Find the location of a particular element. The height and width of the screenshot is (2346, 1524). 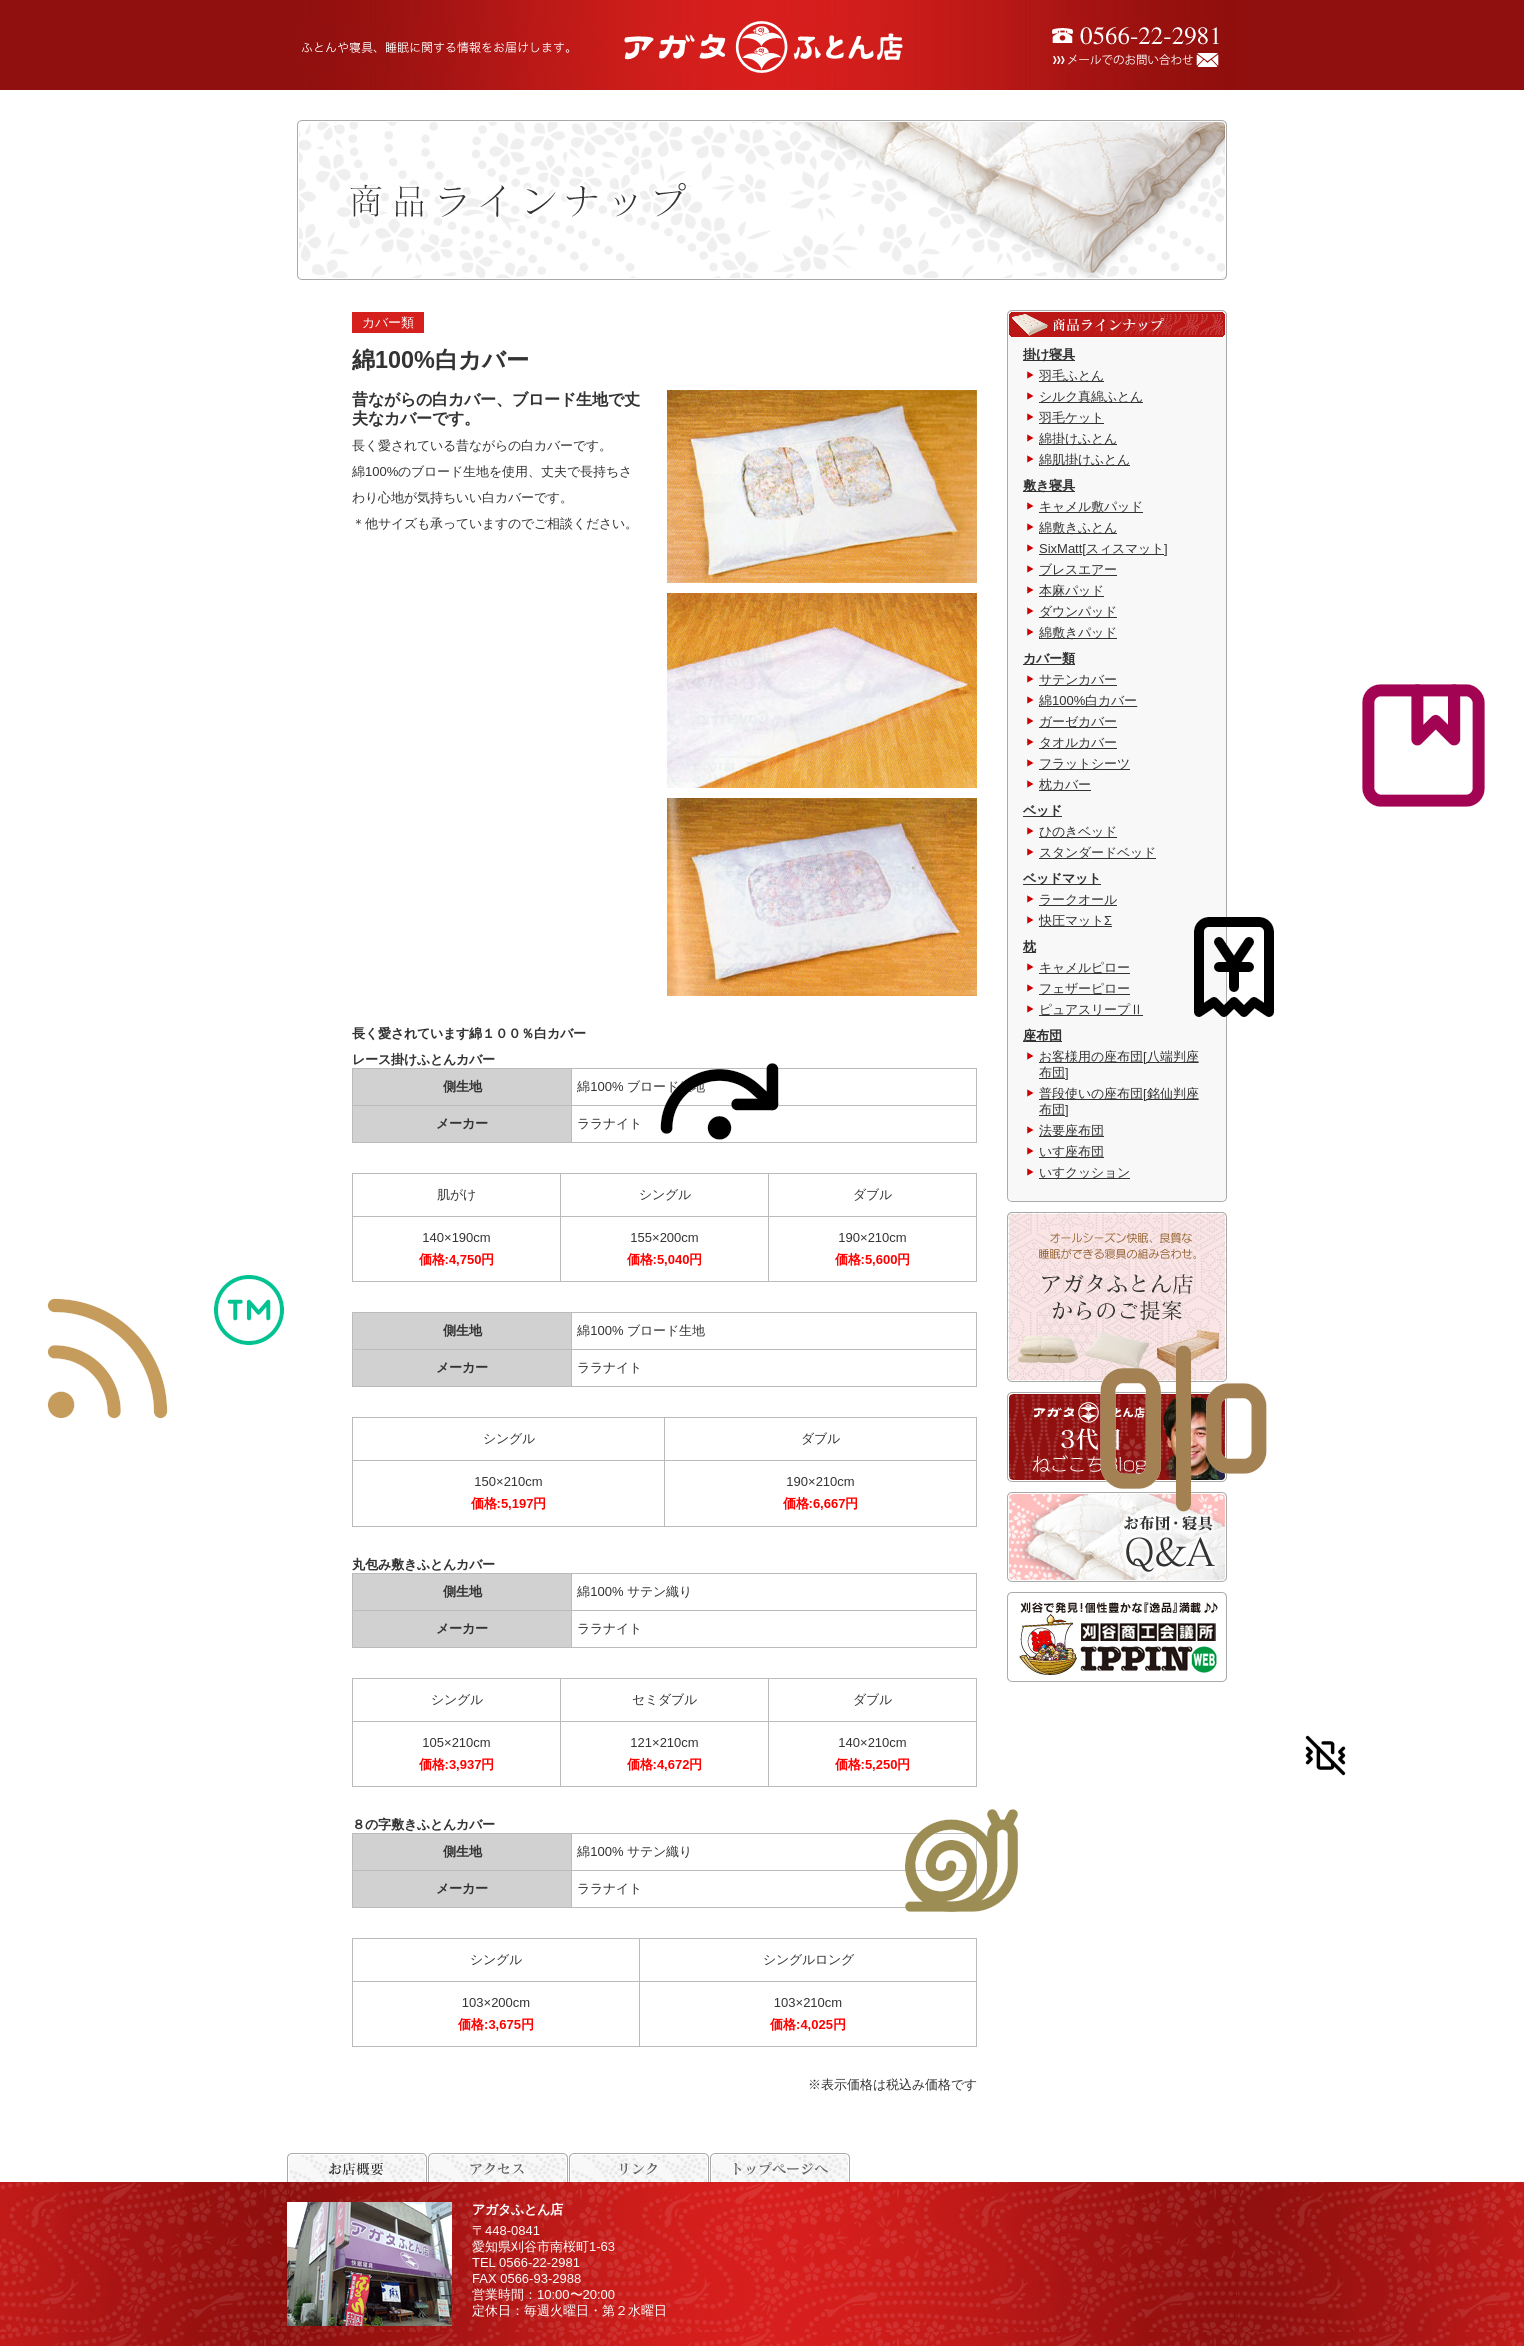

disable vibration mode is located at coordinates (1325, 1755).